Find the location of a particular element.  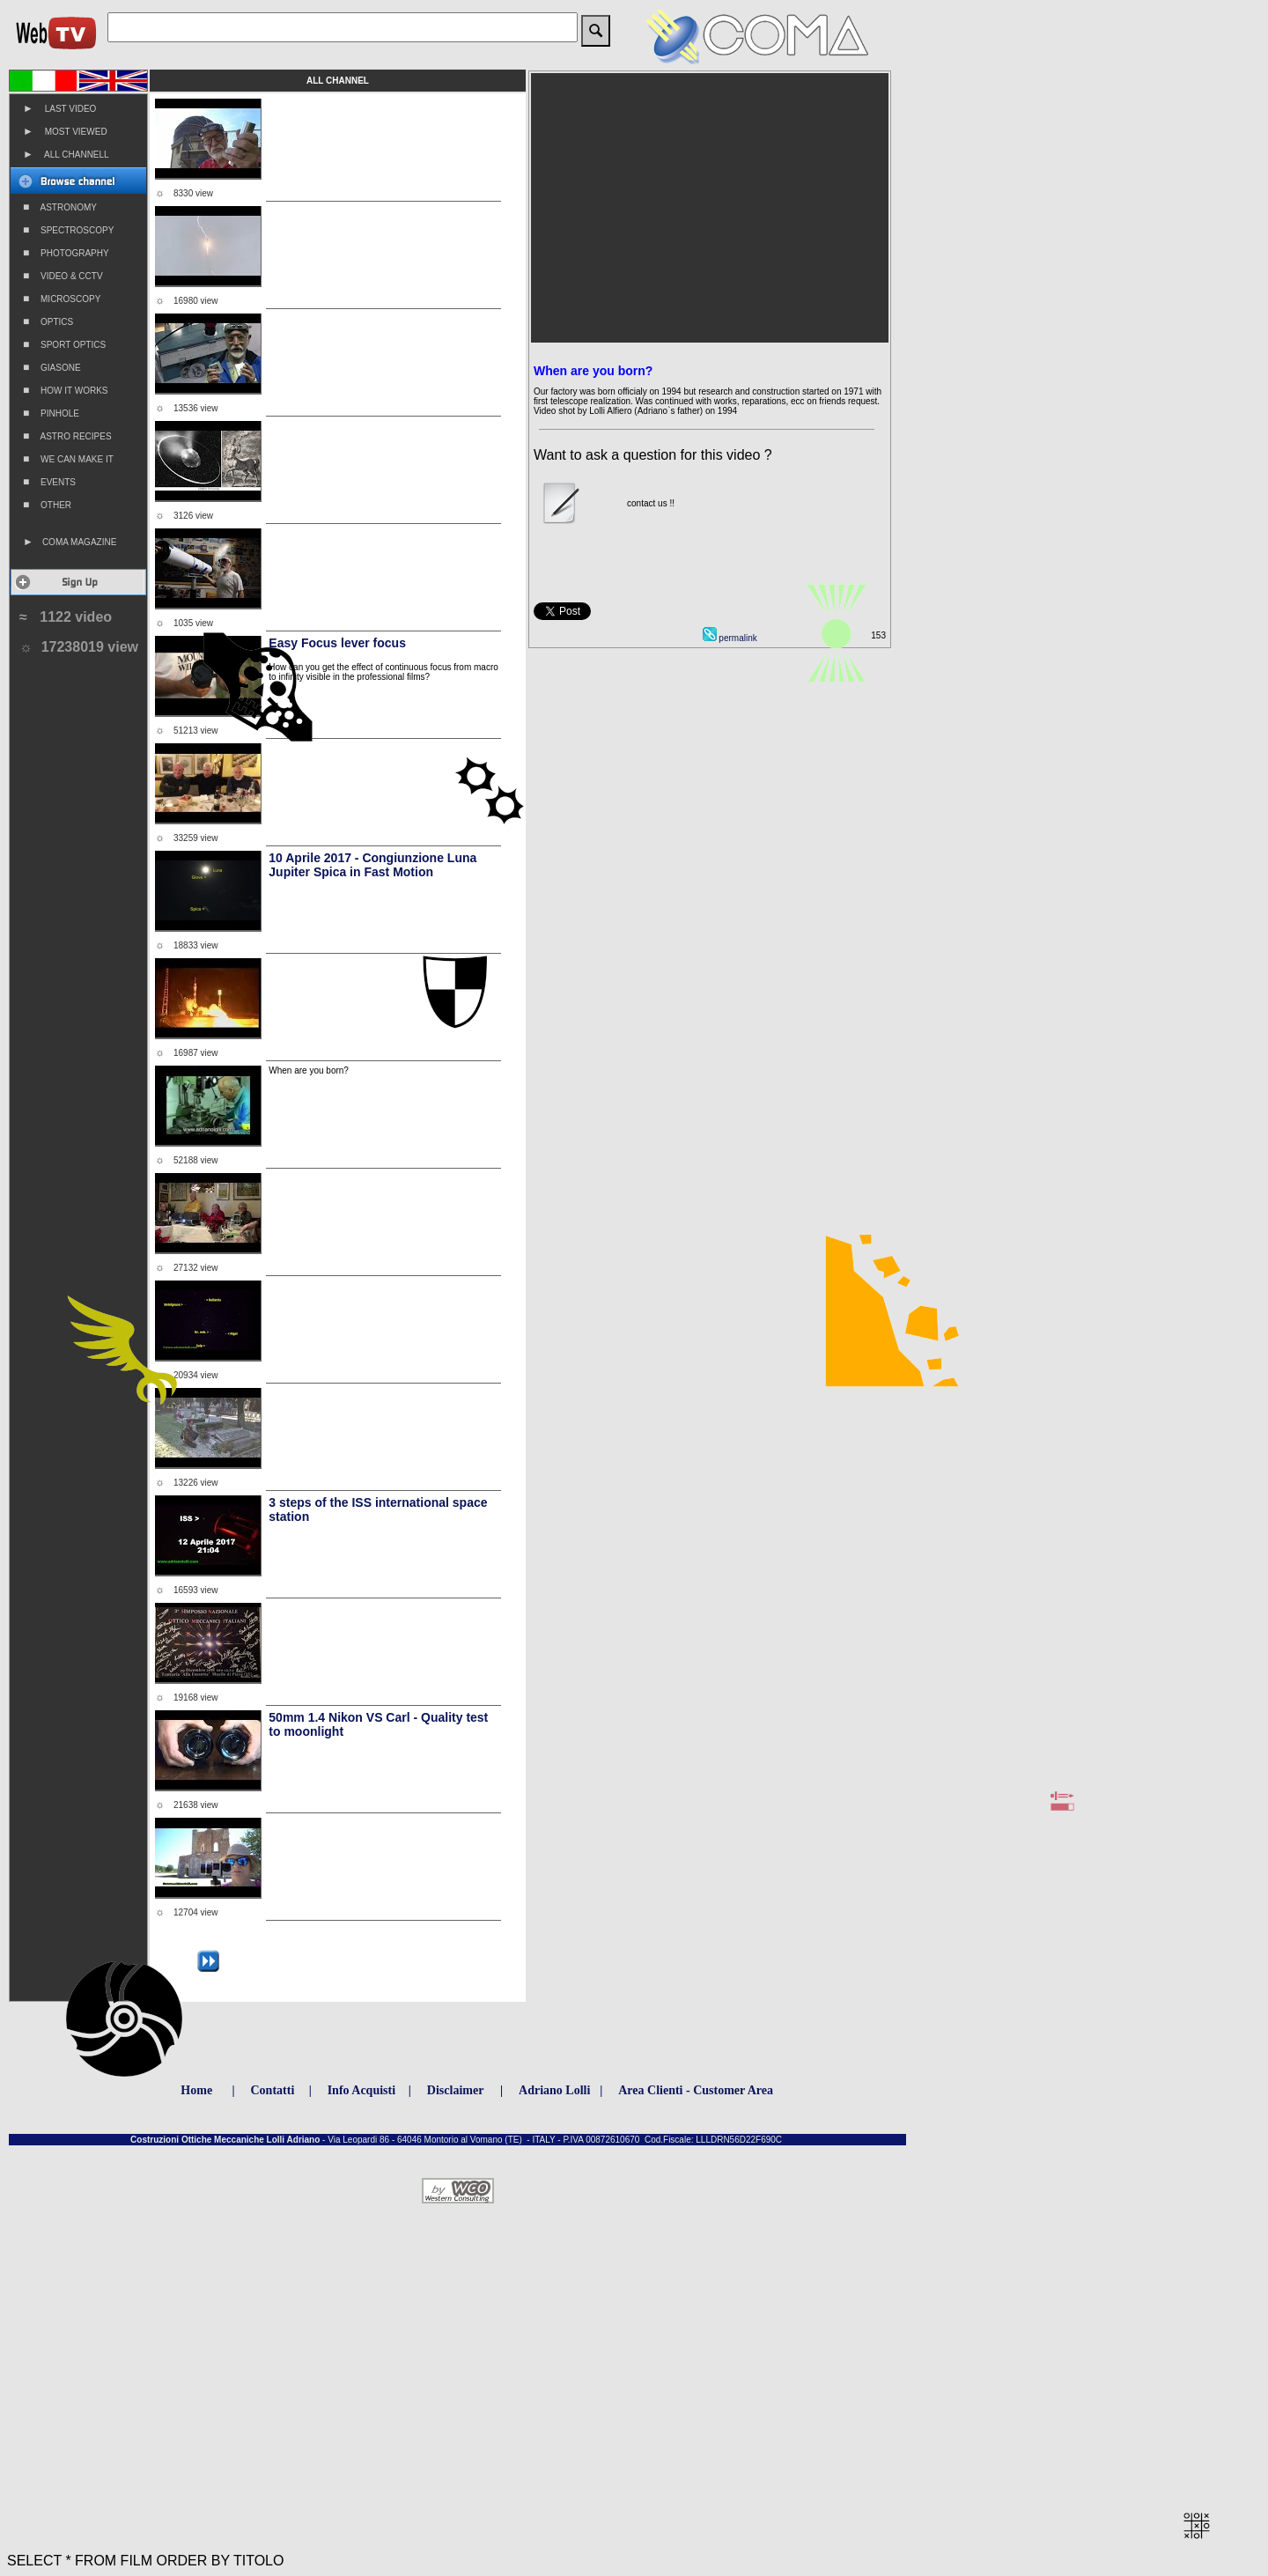

activate morph ball transformation is located at coordinates (124, 2019).